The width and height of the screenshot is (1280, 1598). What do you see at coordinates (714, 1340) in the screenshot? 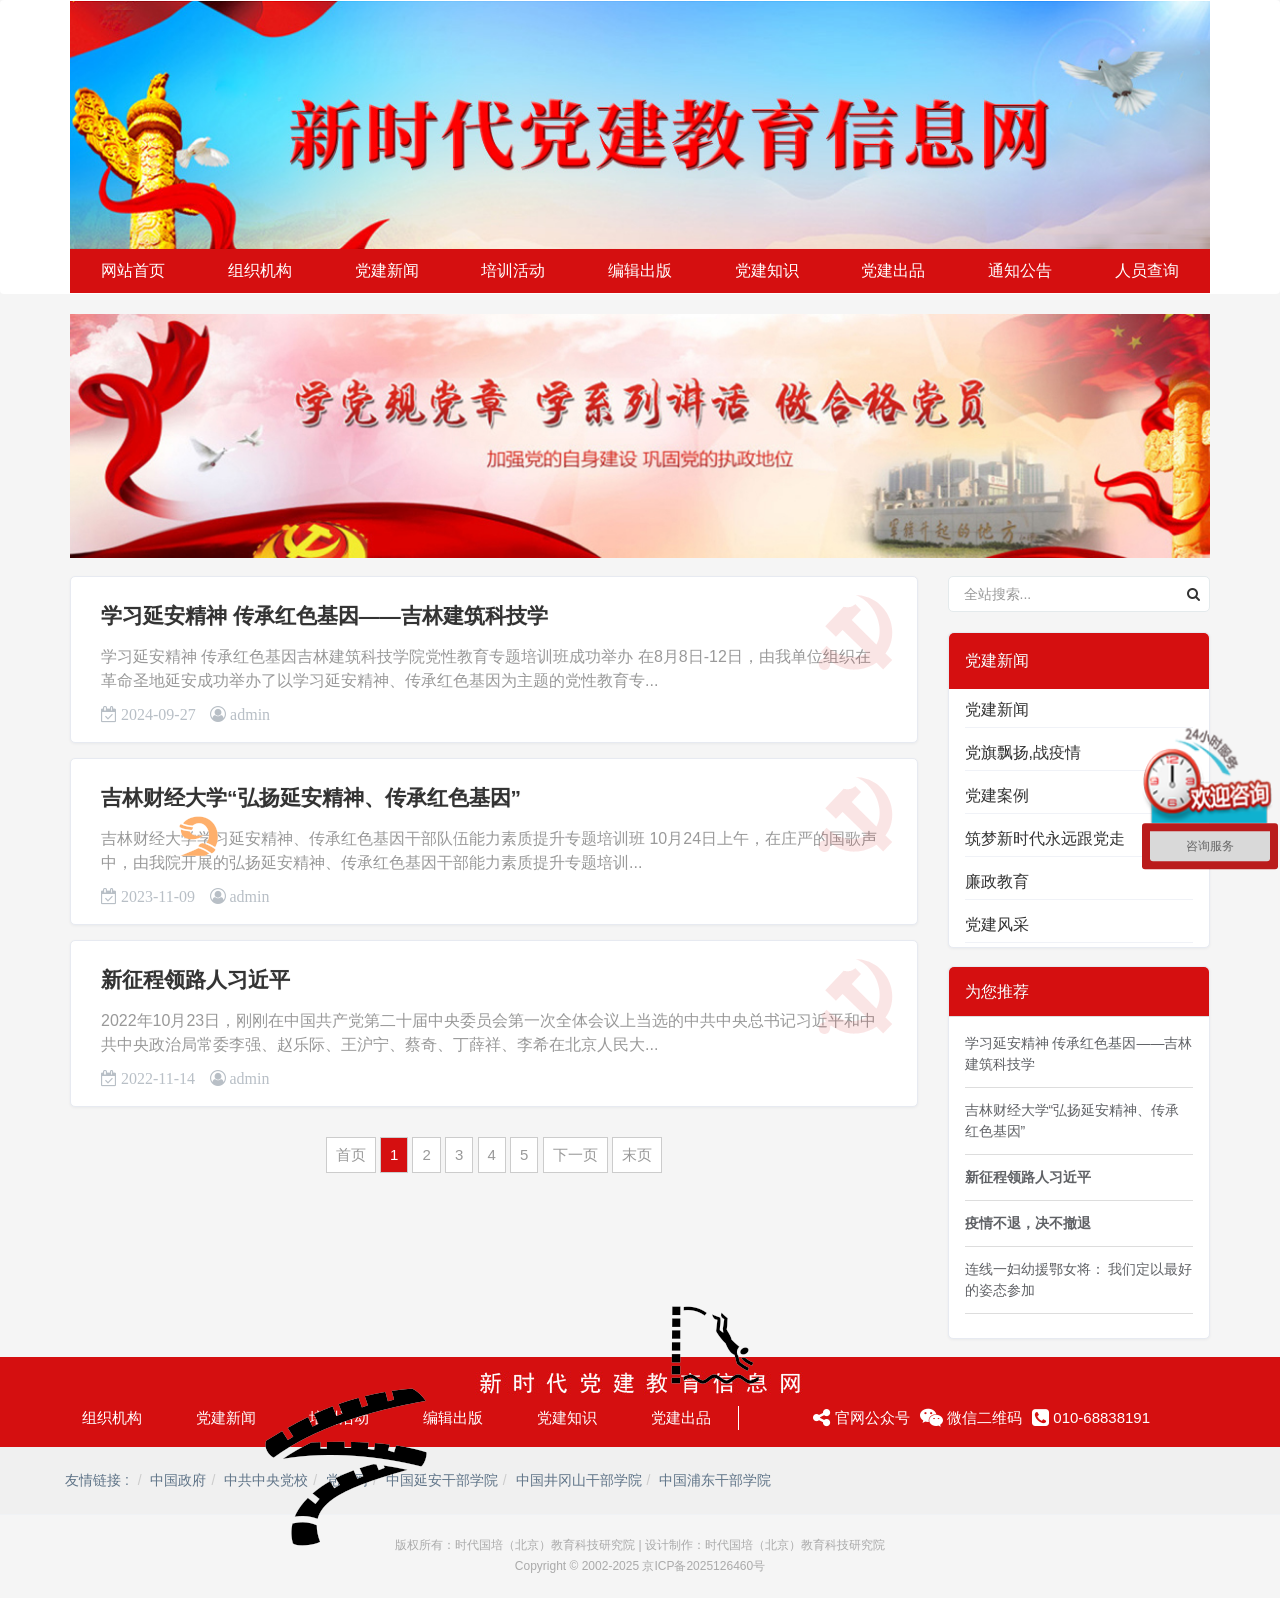
I see `access swimming pool or diving activities` at bounding box center [714, 1340].